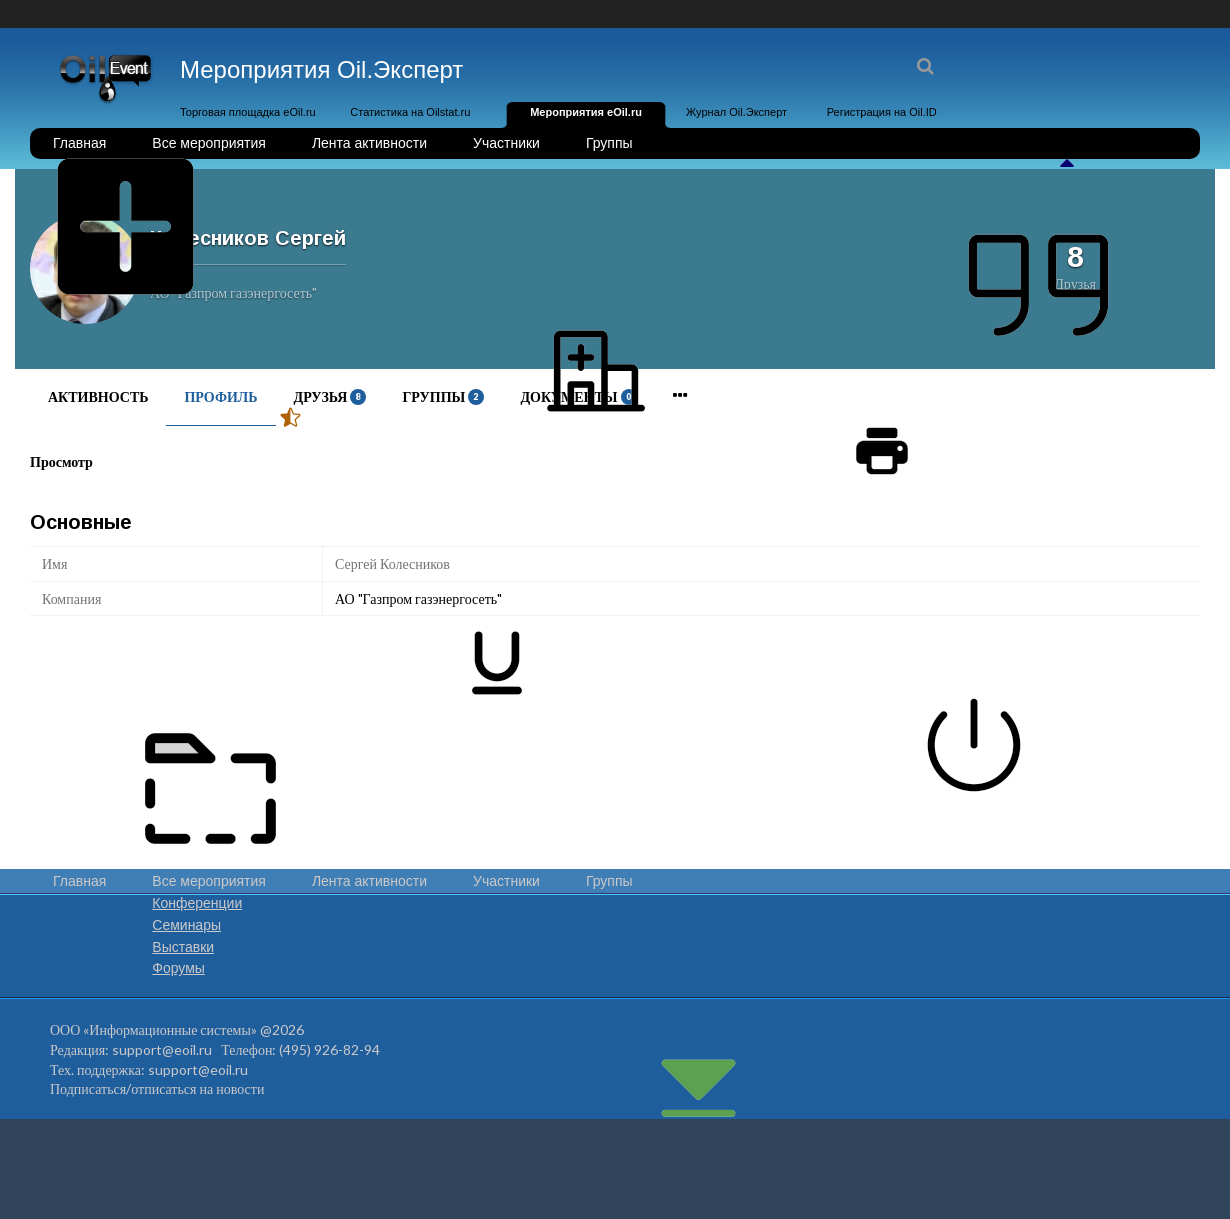 Image resolution: width=1230 pixels, height=1219 pixels. Describe the element at coordinates (290, 417) in the screenshot. I see `indicates a partial rating or half-star score` at that location.